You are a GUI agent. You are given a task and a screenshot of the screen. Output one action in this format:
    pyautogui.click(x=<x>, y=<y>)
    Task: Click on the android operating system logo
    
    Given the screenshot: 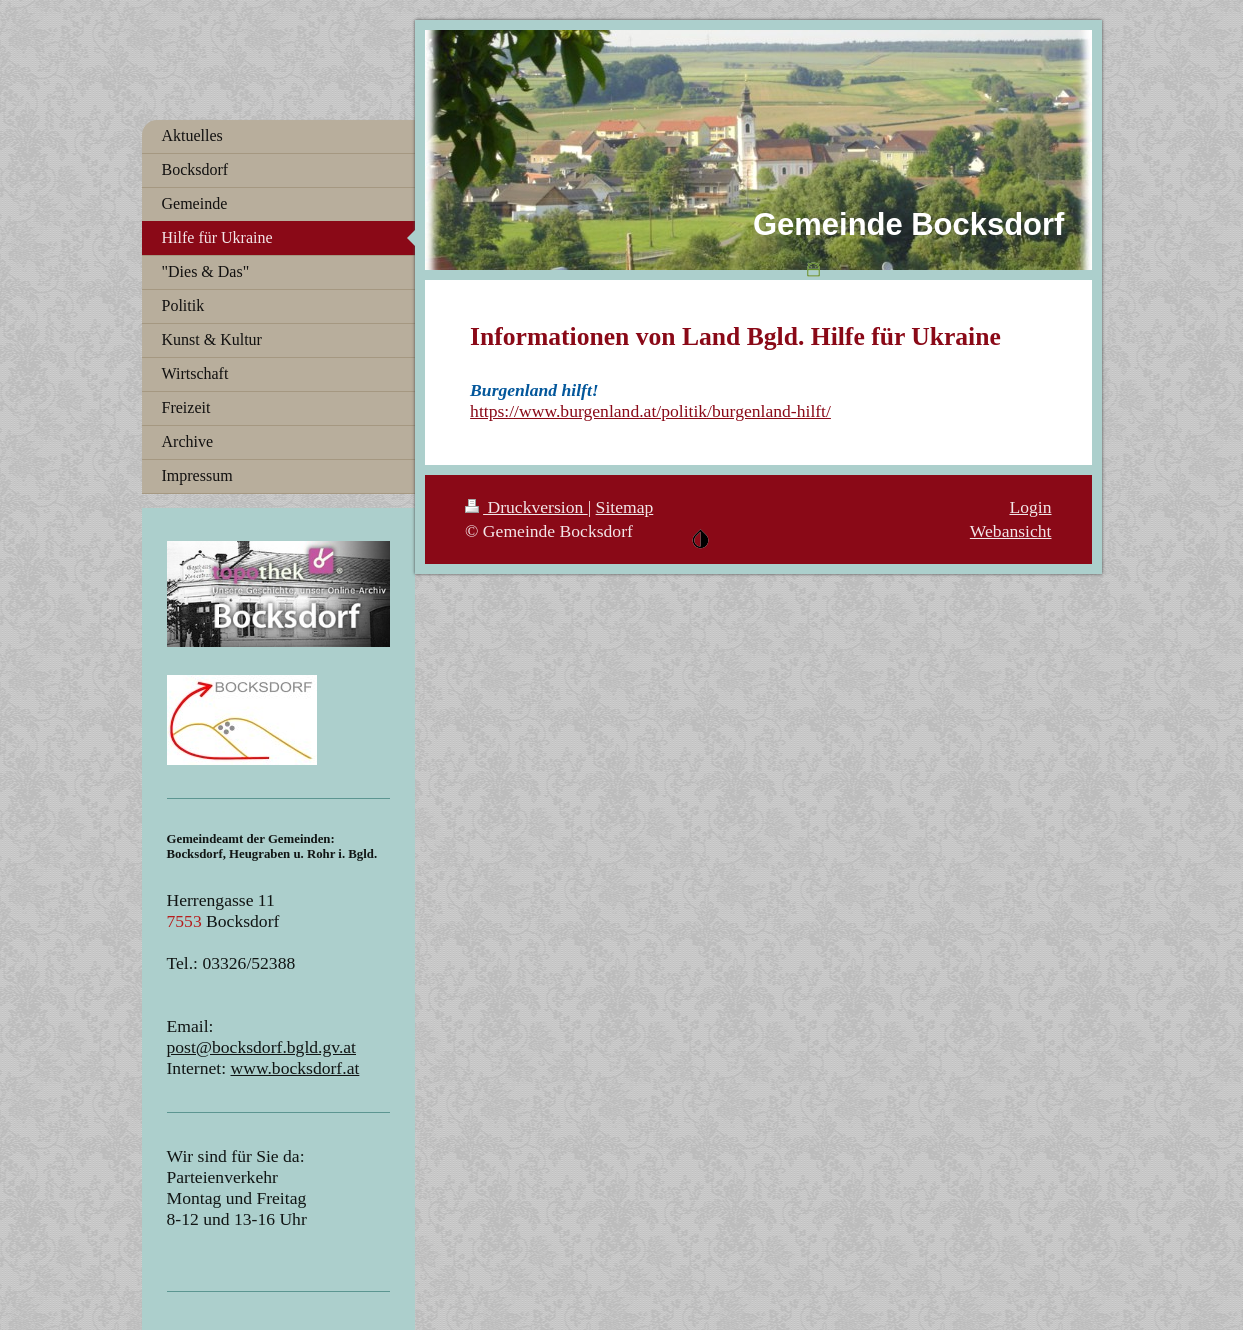 What is the action you would take?
    pyautogui.click(x=813, y=269)
    